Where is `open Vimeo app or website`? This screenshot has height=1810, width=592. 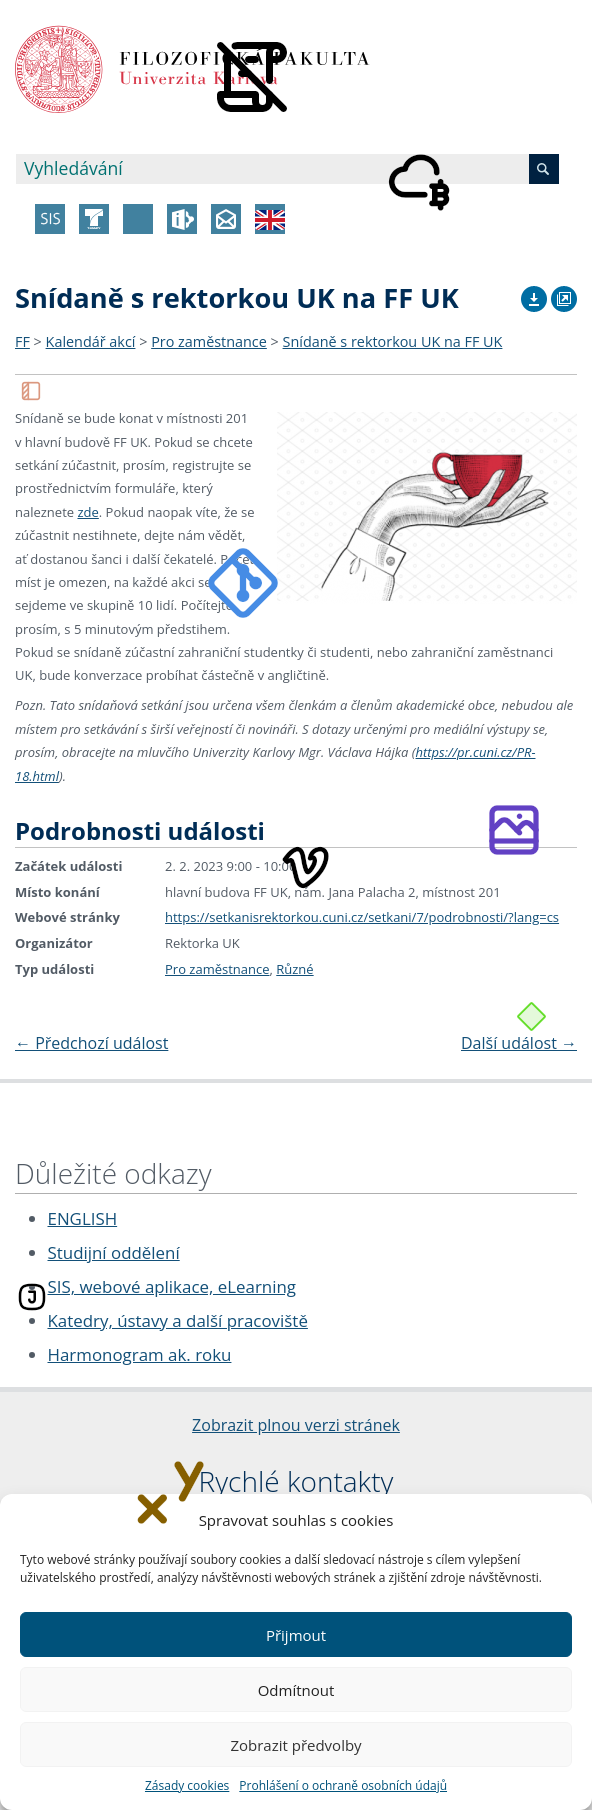
open Vimeo app or website is located at coordinates (305, 867).